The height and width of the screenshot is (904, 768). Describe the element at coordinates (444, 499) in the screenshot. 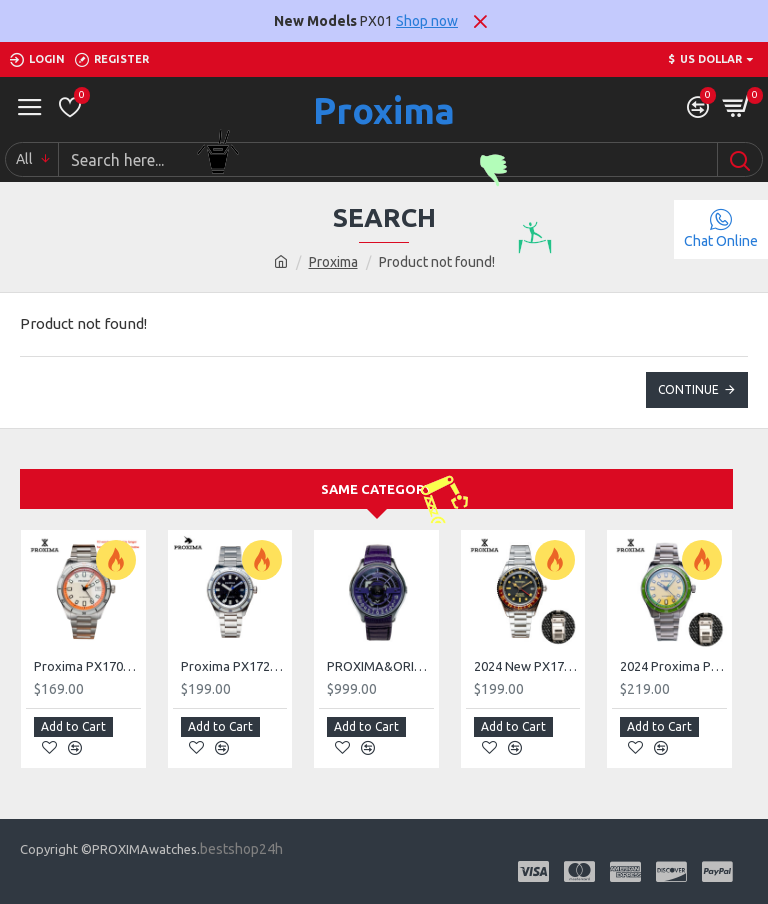

I see `access cargo or shipping management features` at that location.